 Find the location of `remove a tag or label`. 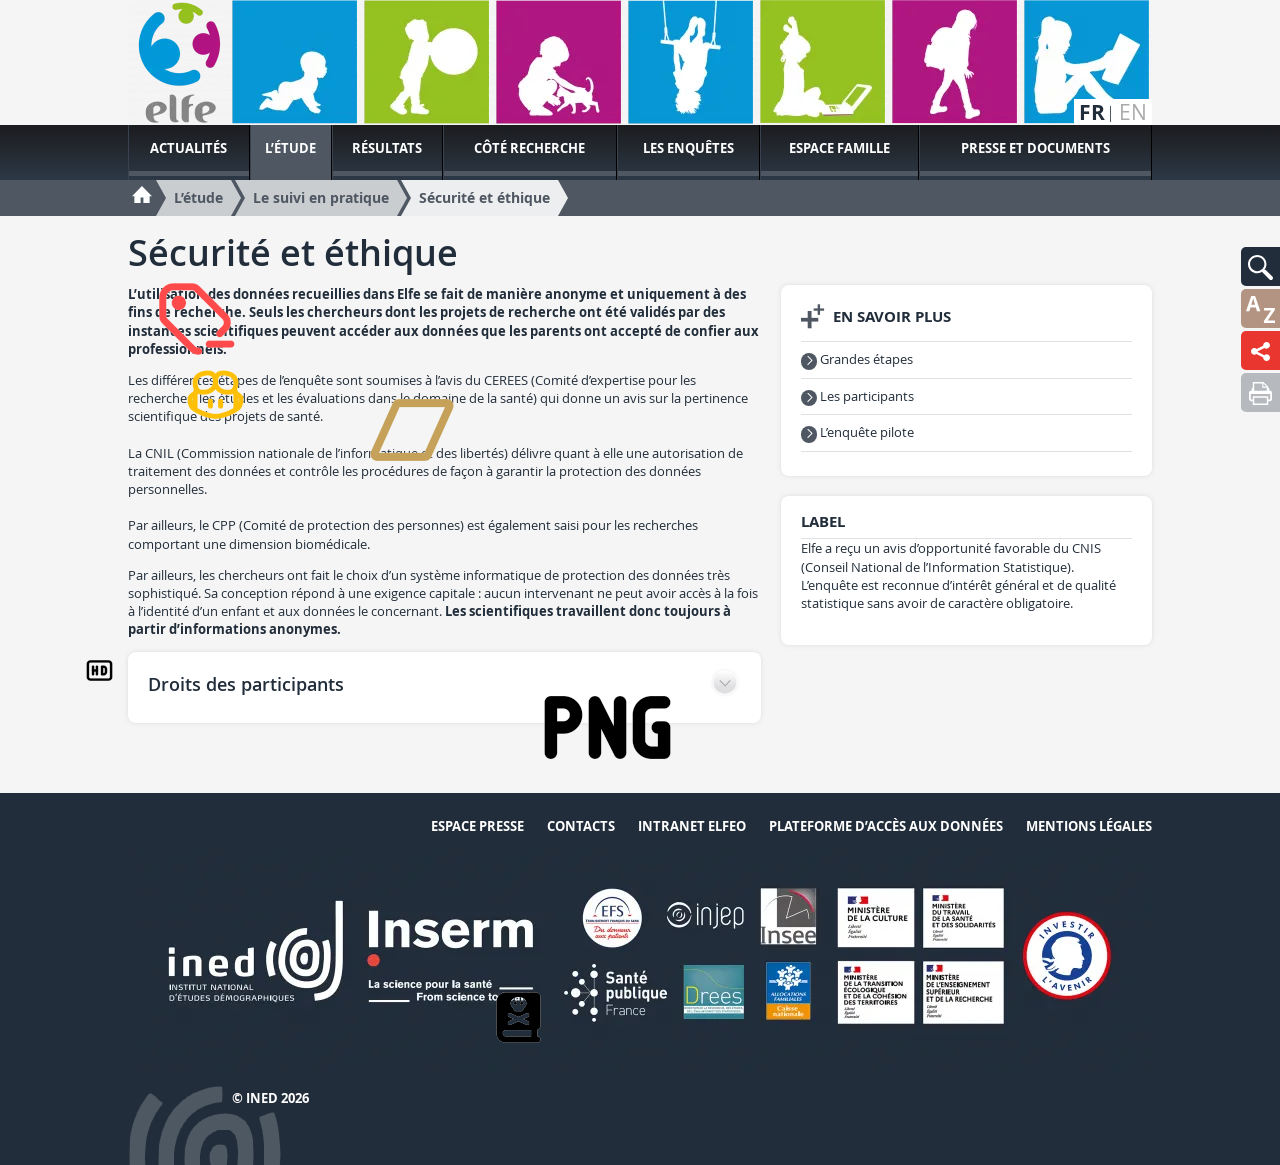

remove a tag or label is located at coordinates (195, 319).